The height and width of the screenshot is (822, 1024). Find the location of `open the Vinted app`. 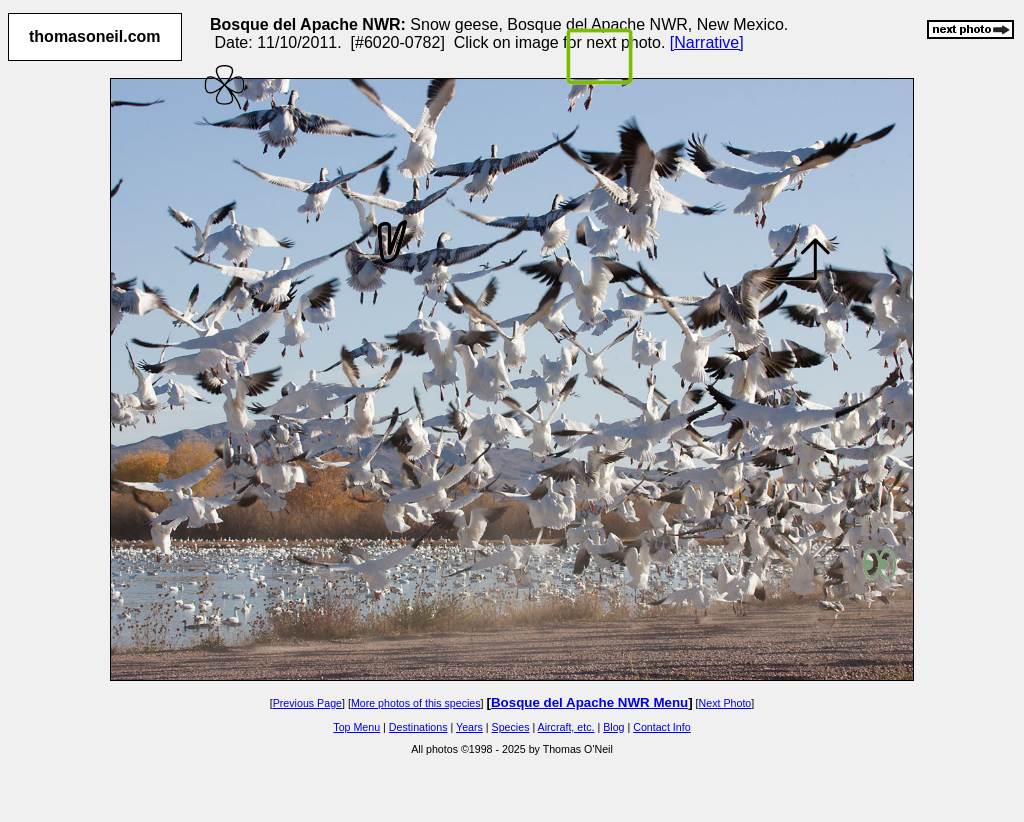

open the Vinted app is located at coordinates (391, 241).